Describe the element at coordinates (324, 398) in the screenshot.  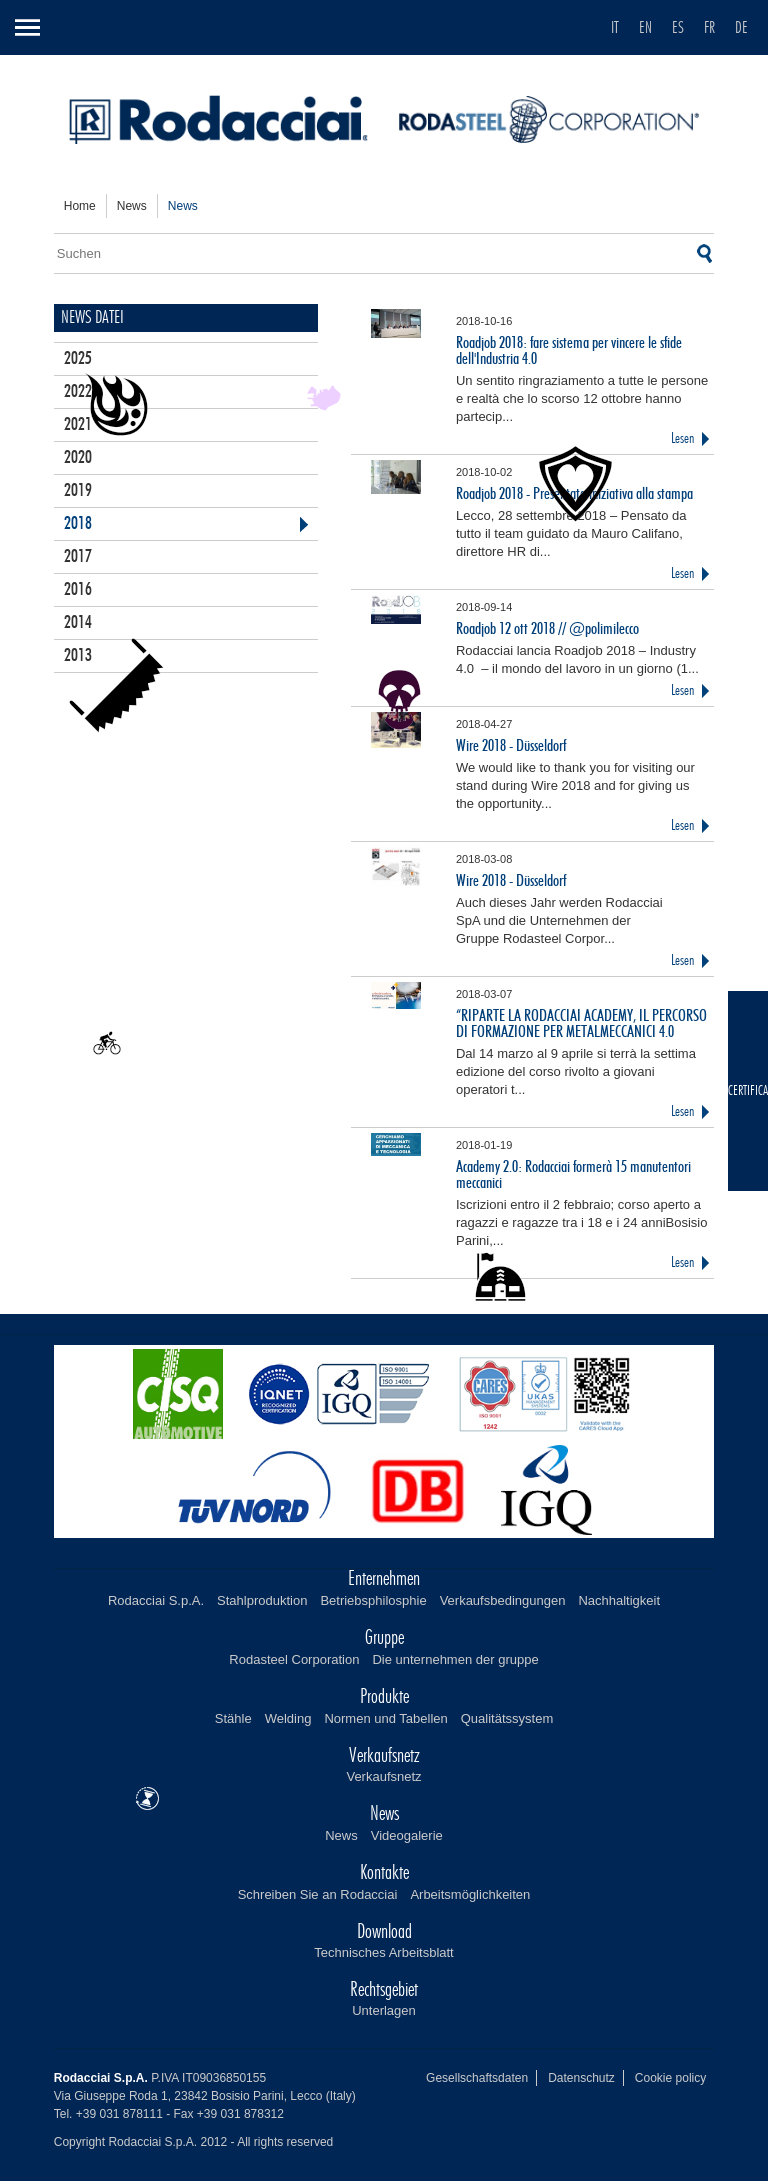
I see `select iceland as a country or region` at that location.